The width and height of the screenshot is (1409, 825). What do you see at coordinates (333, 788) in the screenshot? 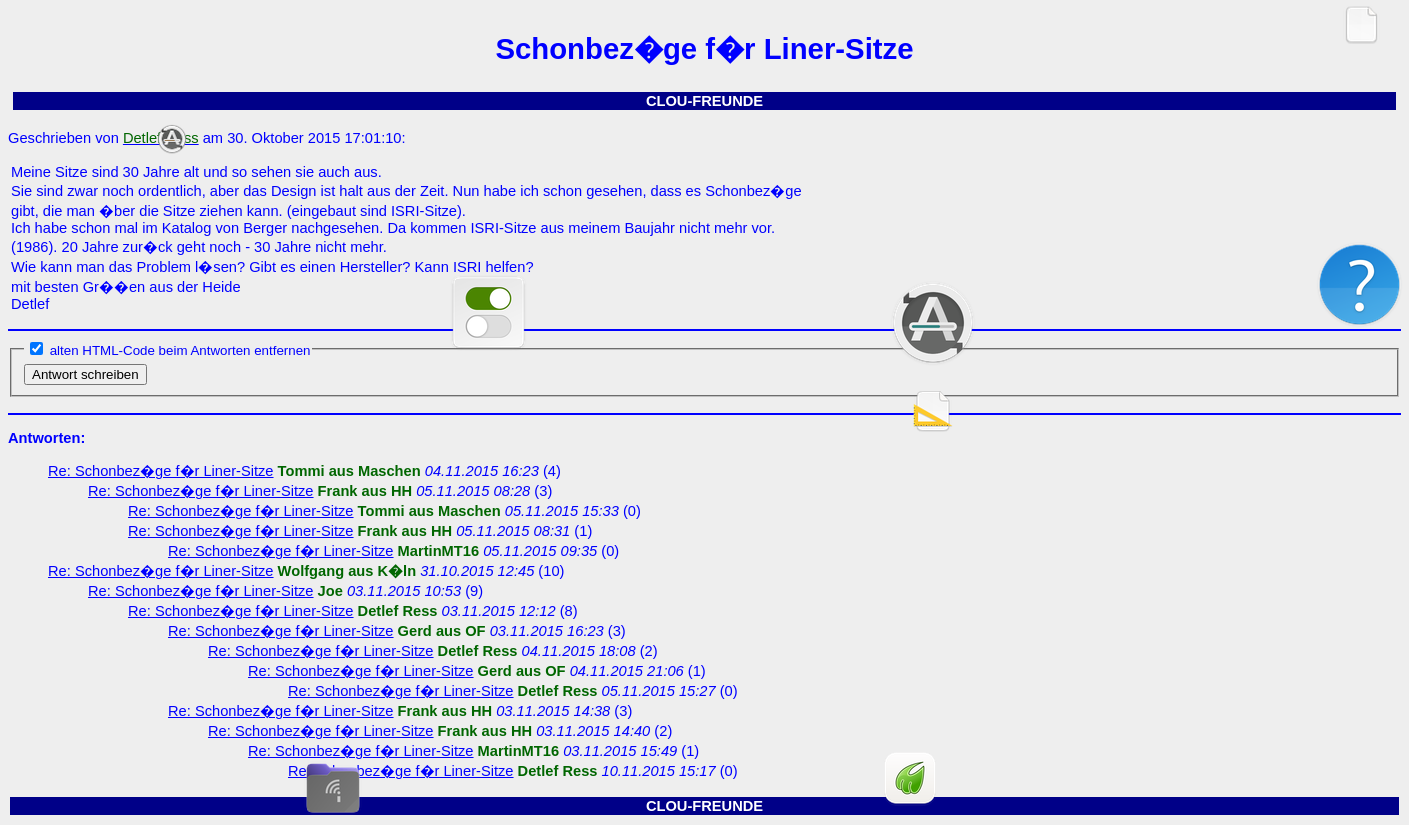
I see `open insync cloud sync folder` at bounding box center [333, 788].